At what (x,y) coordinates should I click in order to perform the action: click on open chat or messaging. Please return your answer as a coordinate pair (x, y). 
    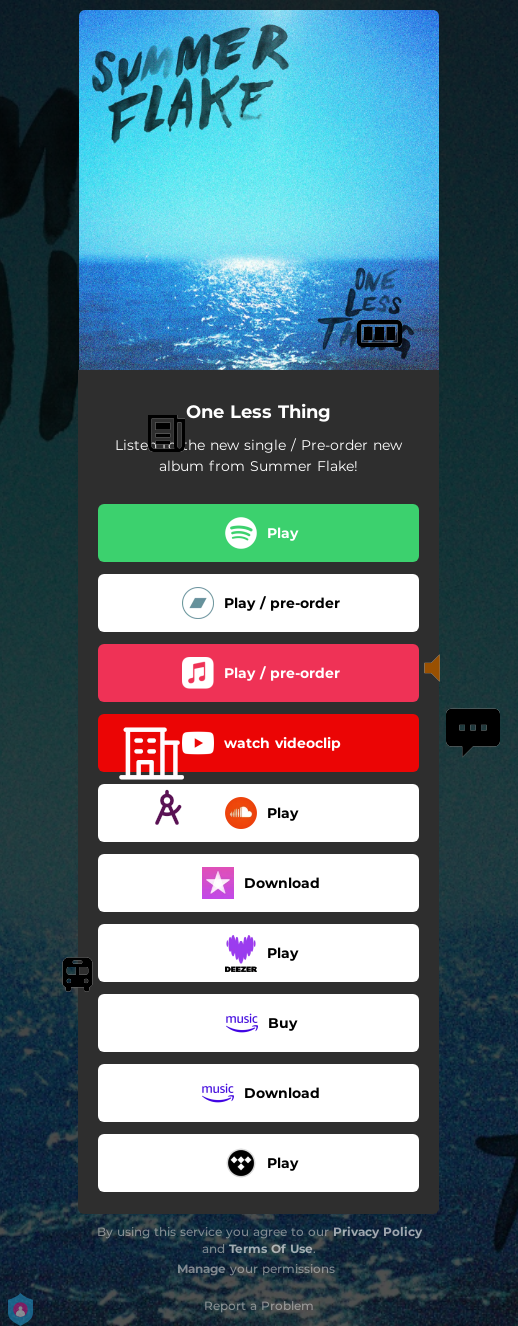
    Looking at the image, I should click on (473, 733).